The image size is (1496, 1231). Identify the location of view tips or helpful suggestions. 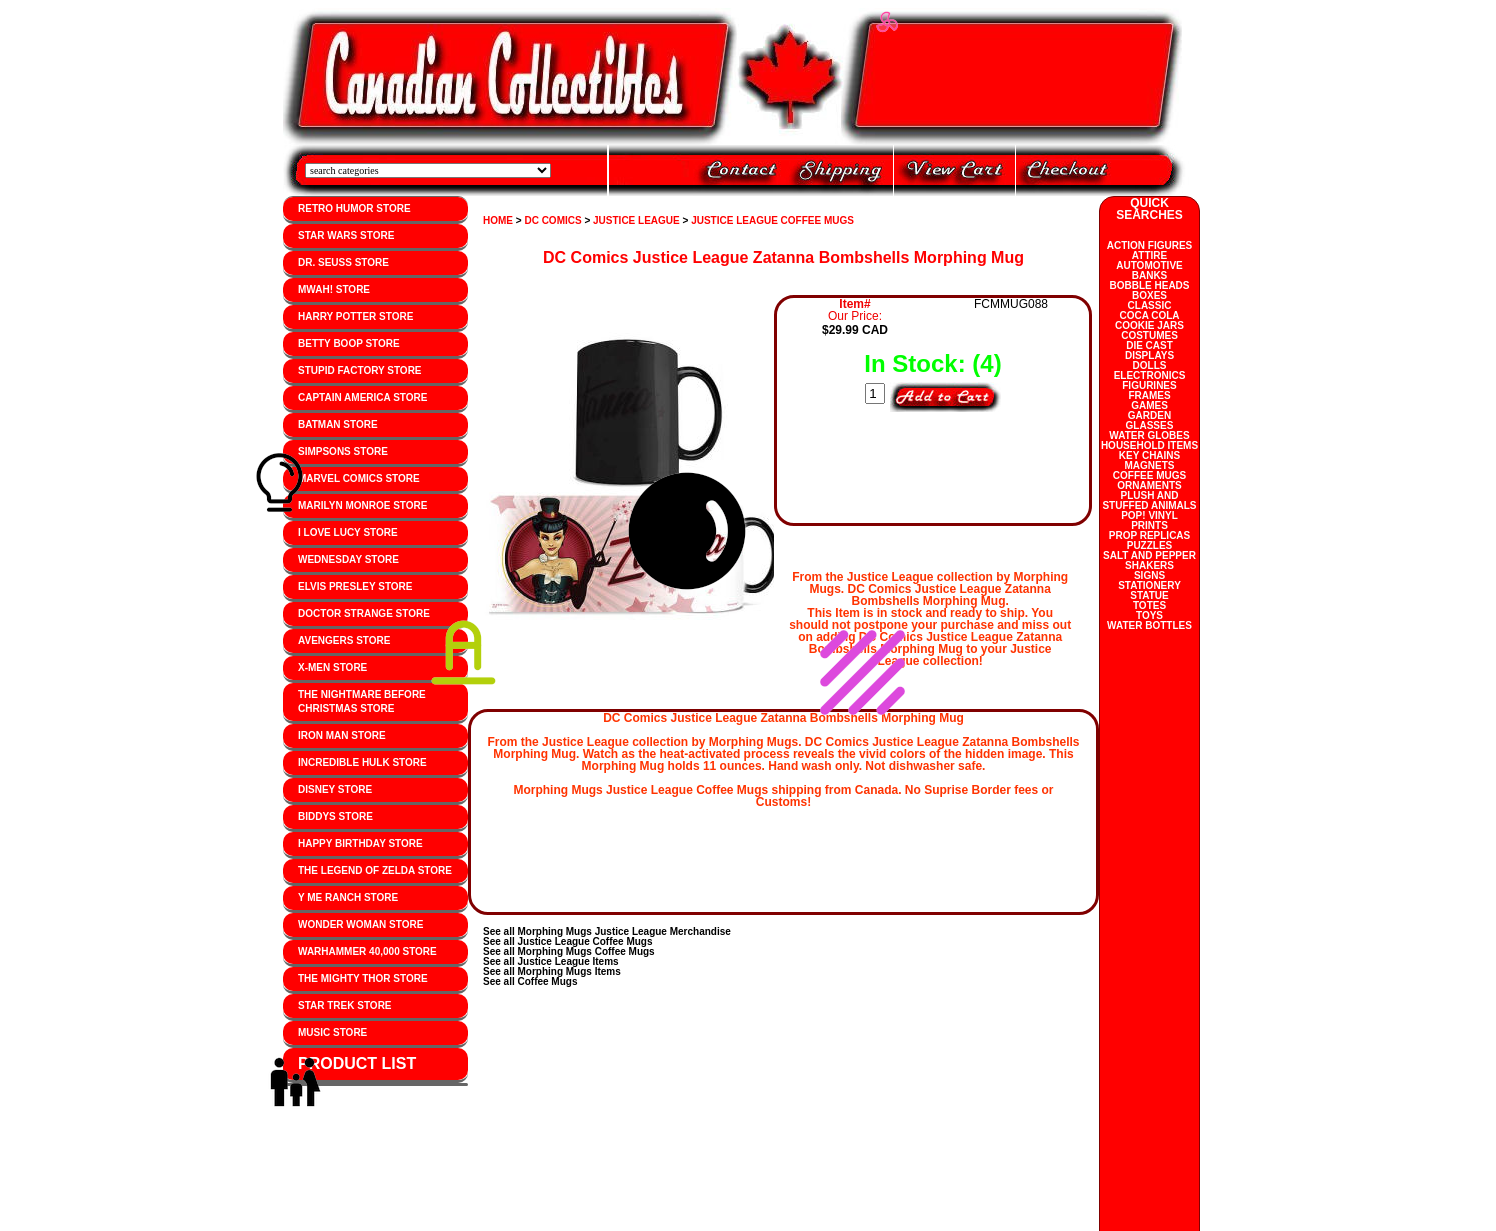
(279, 482).